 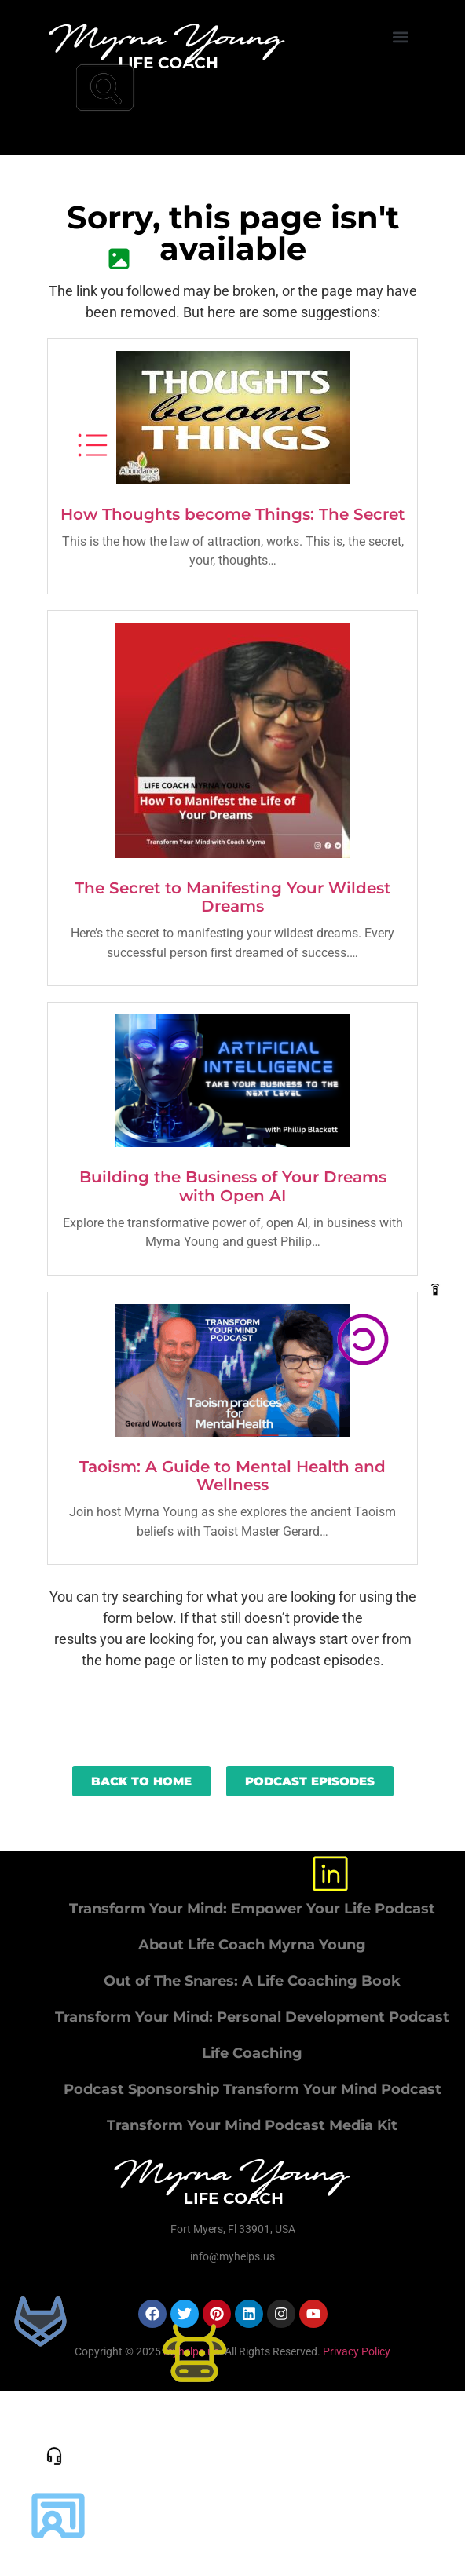 What do you see at coordinates (435, 1290) in the screenshot?
I see `access remote control settings` at bounding box center [435, 1290].